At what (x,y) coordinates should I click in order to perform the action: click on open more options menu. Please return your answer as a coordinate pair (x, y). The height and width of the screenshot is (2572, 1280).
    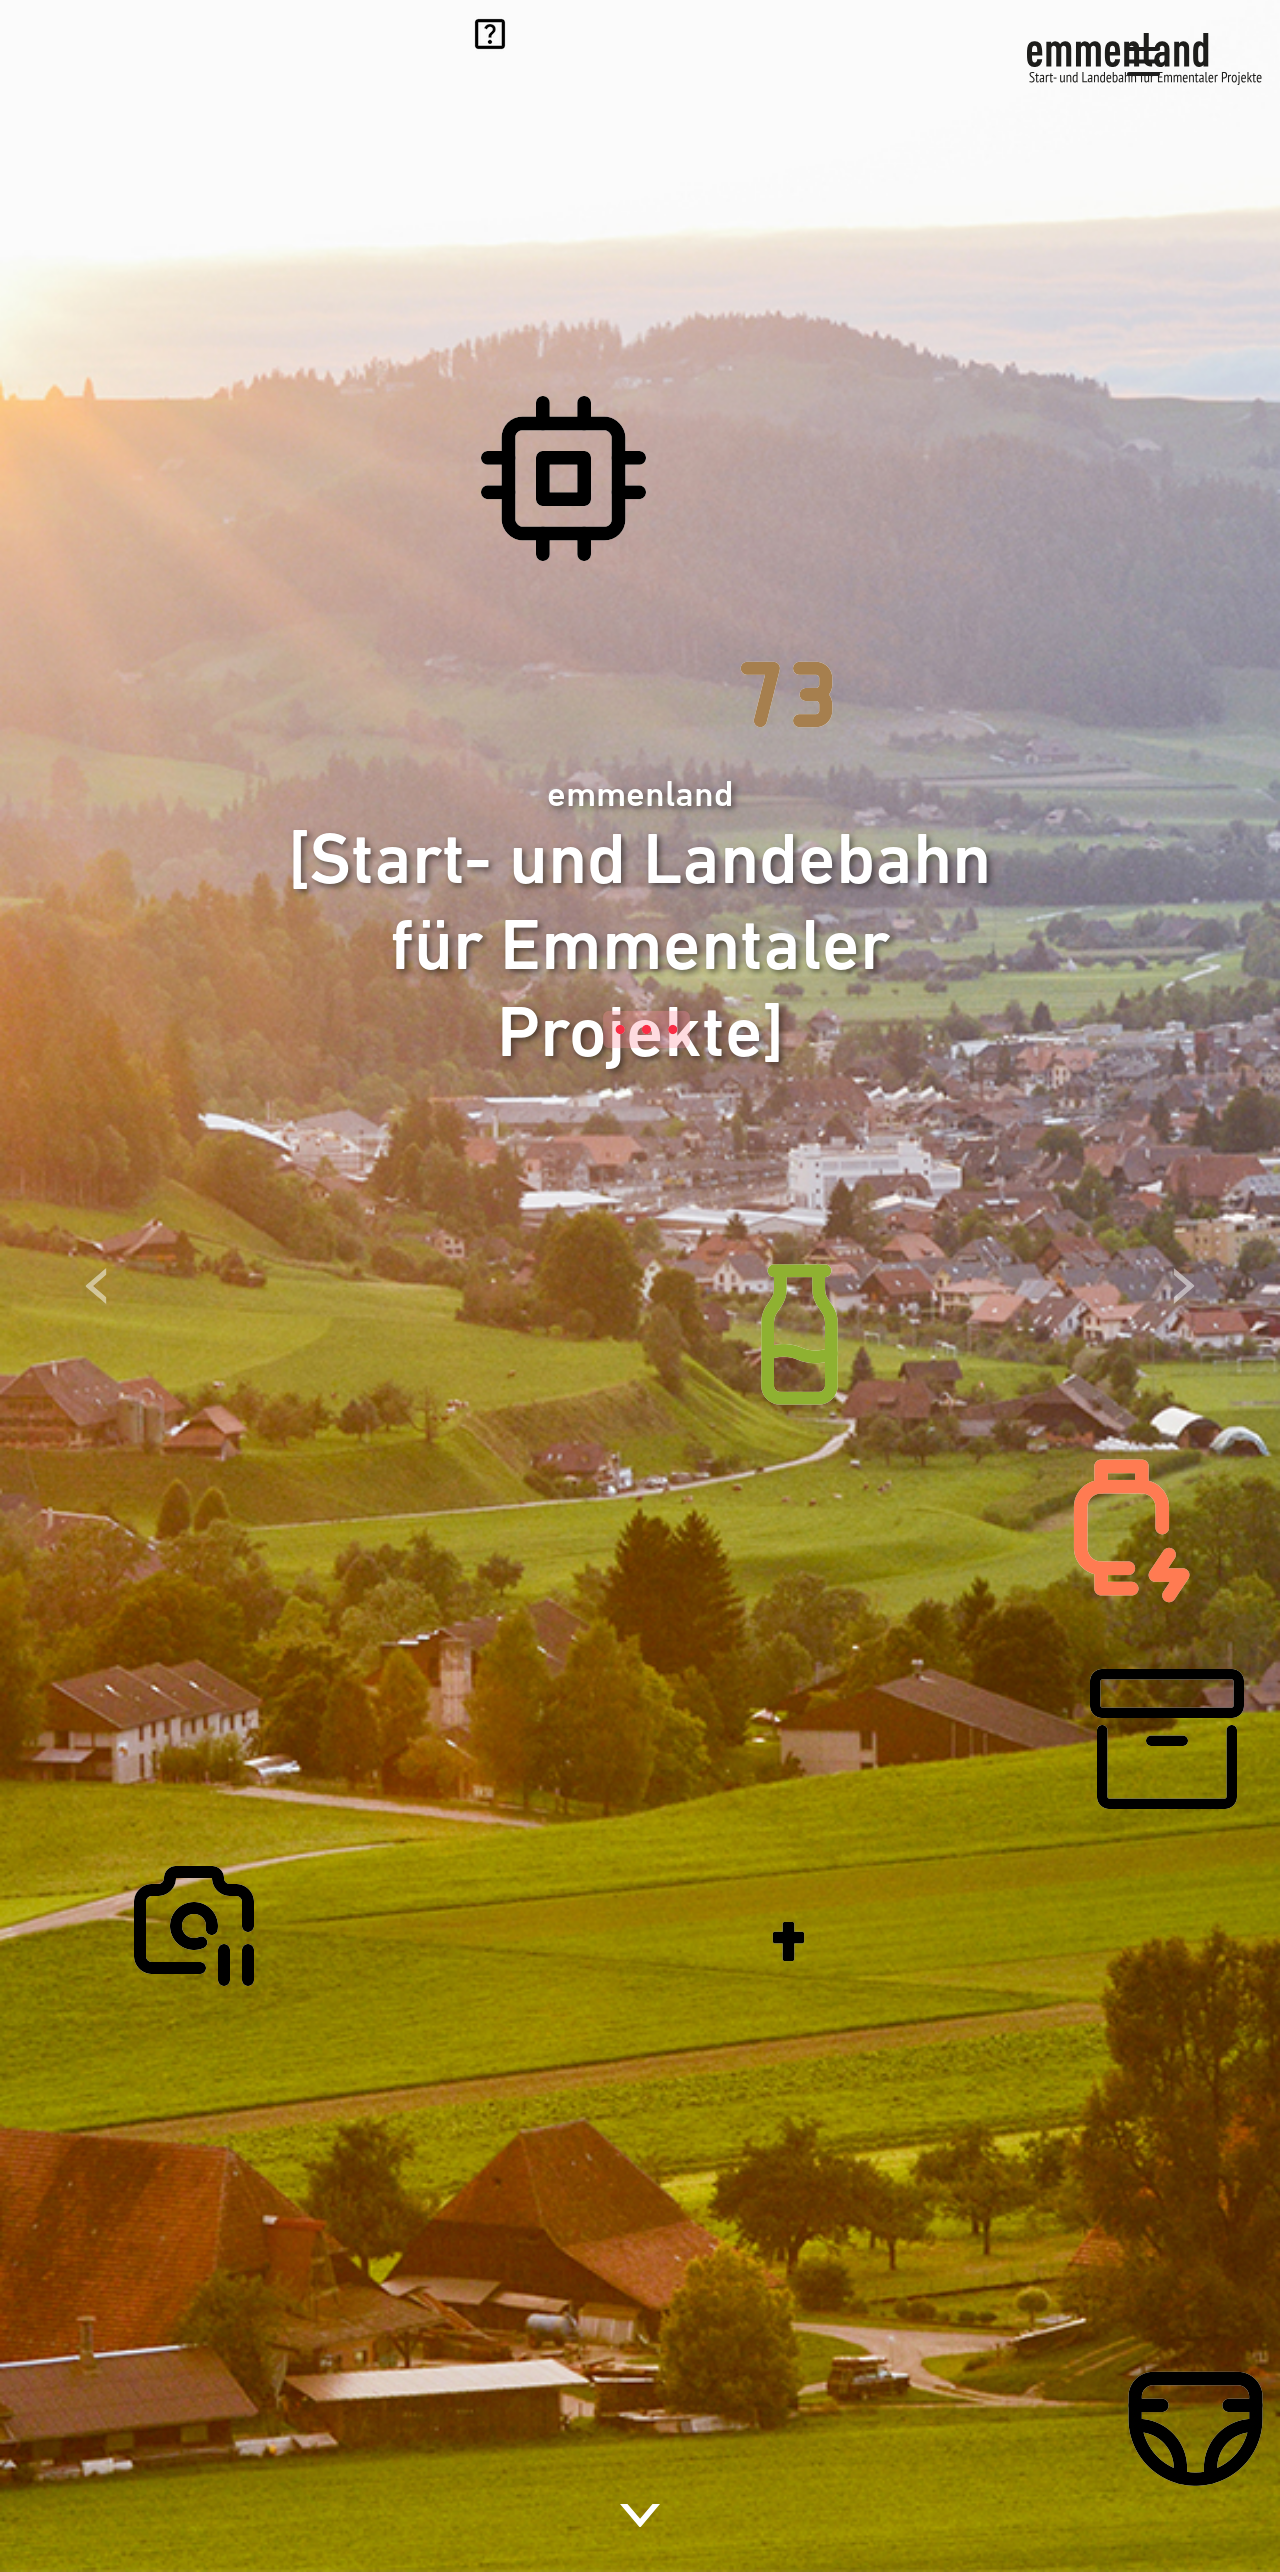
    Looking at the image, I should click on (646, 1029).